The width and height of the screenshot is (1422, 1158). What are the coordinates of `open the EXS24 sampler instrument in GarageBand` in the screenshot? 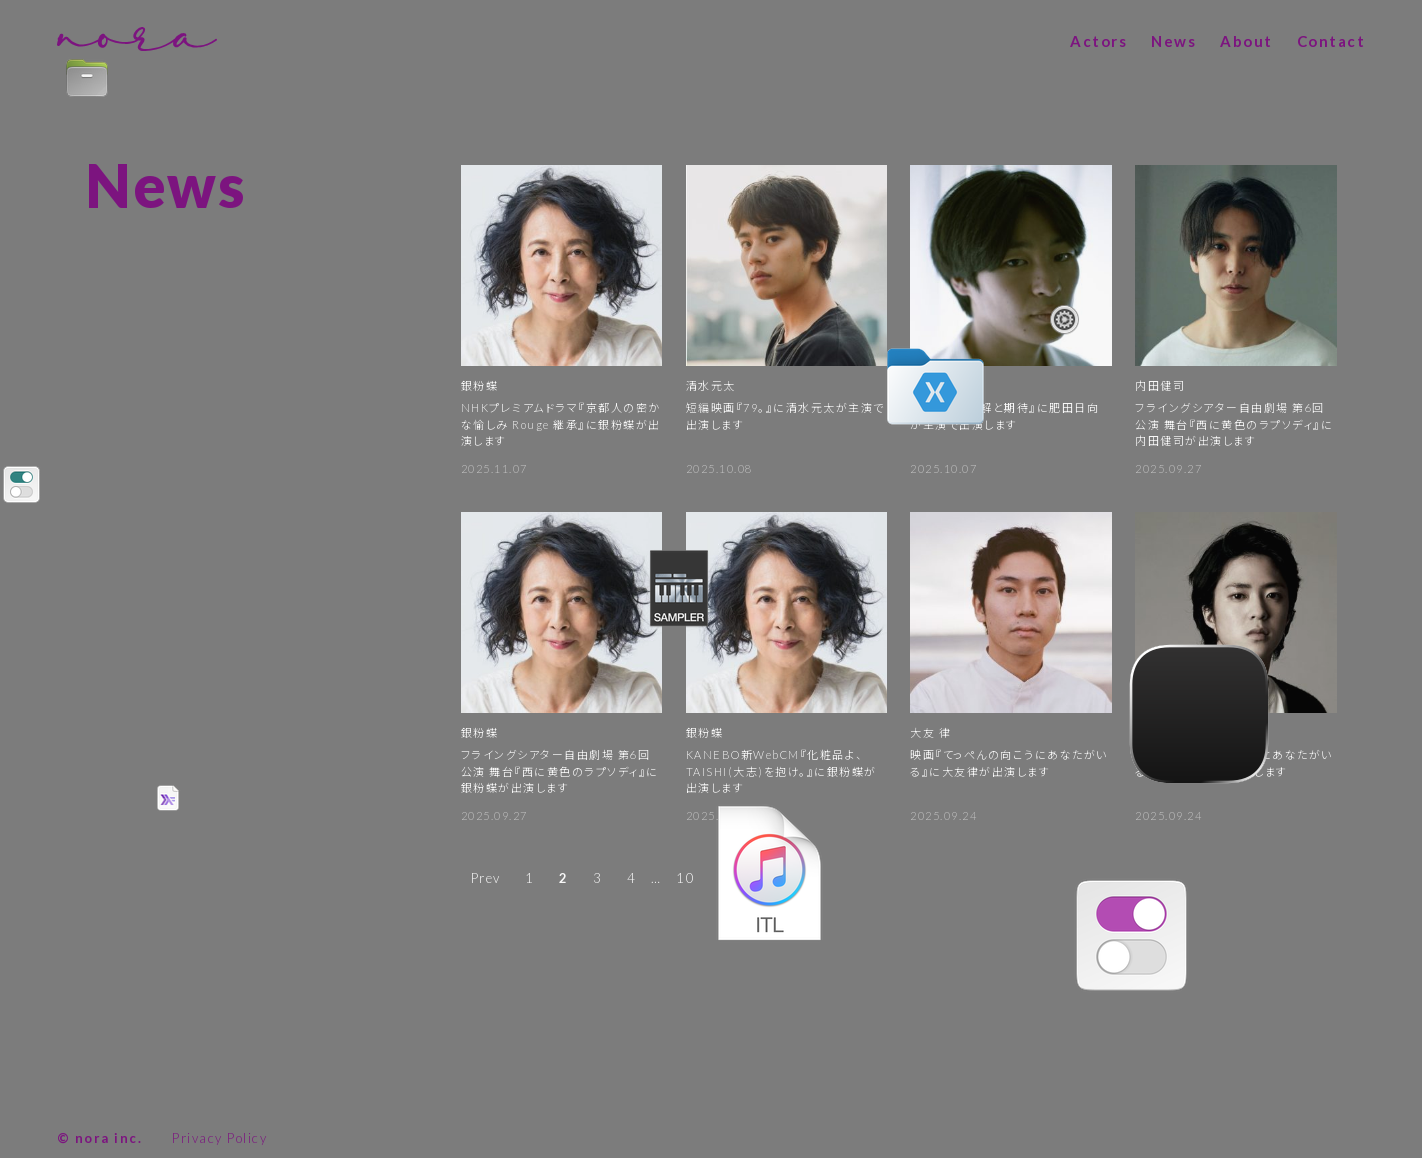 It's located at (679, 590).